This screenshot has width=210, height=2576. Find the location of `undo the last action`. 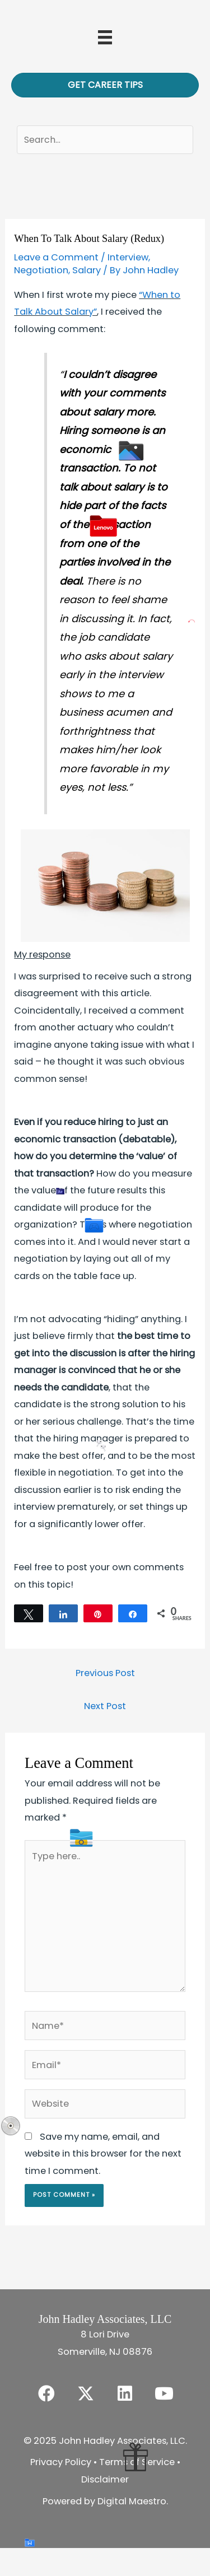

undo the last action is located at coordinates (192, 621).